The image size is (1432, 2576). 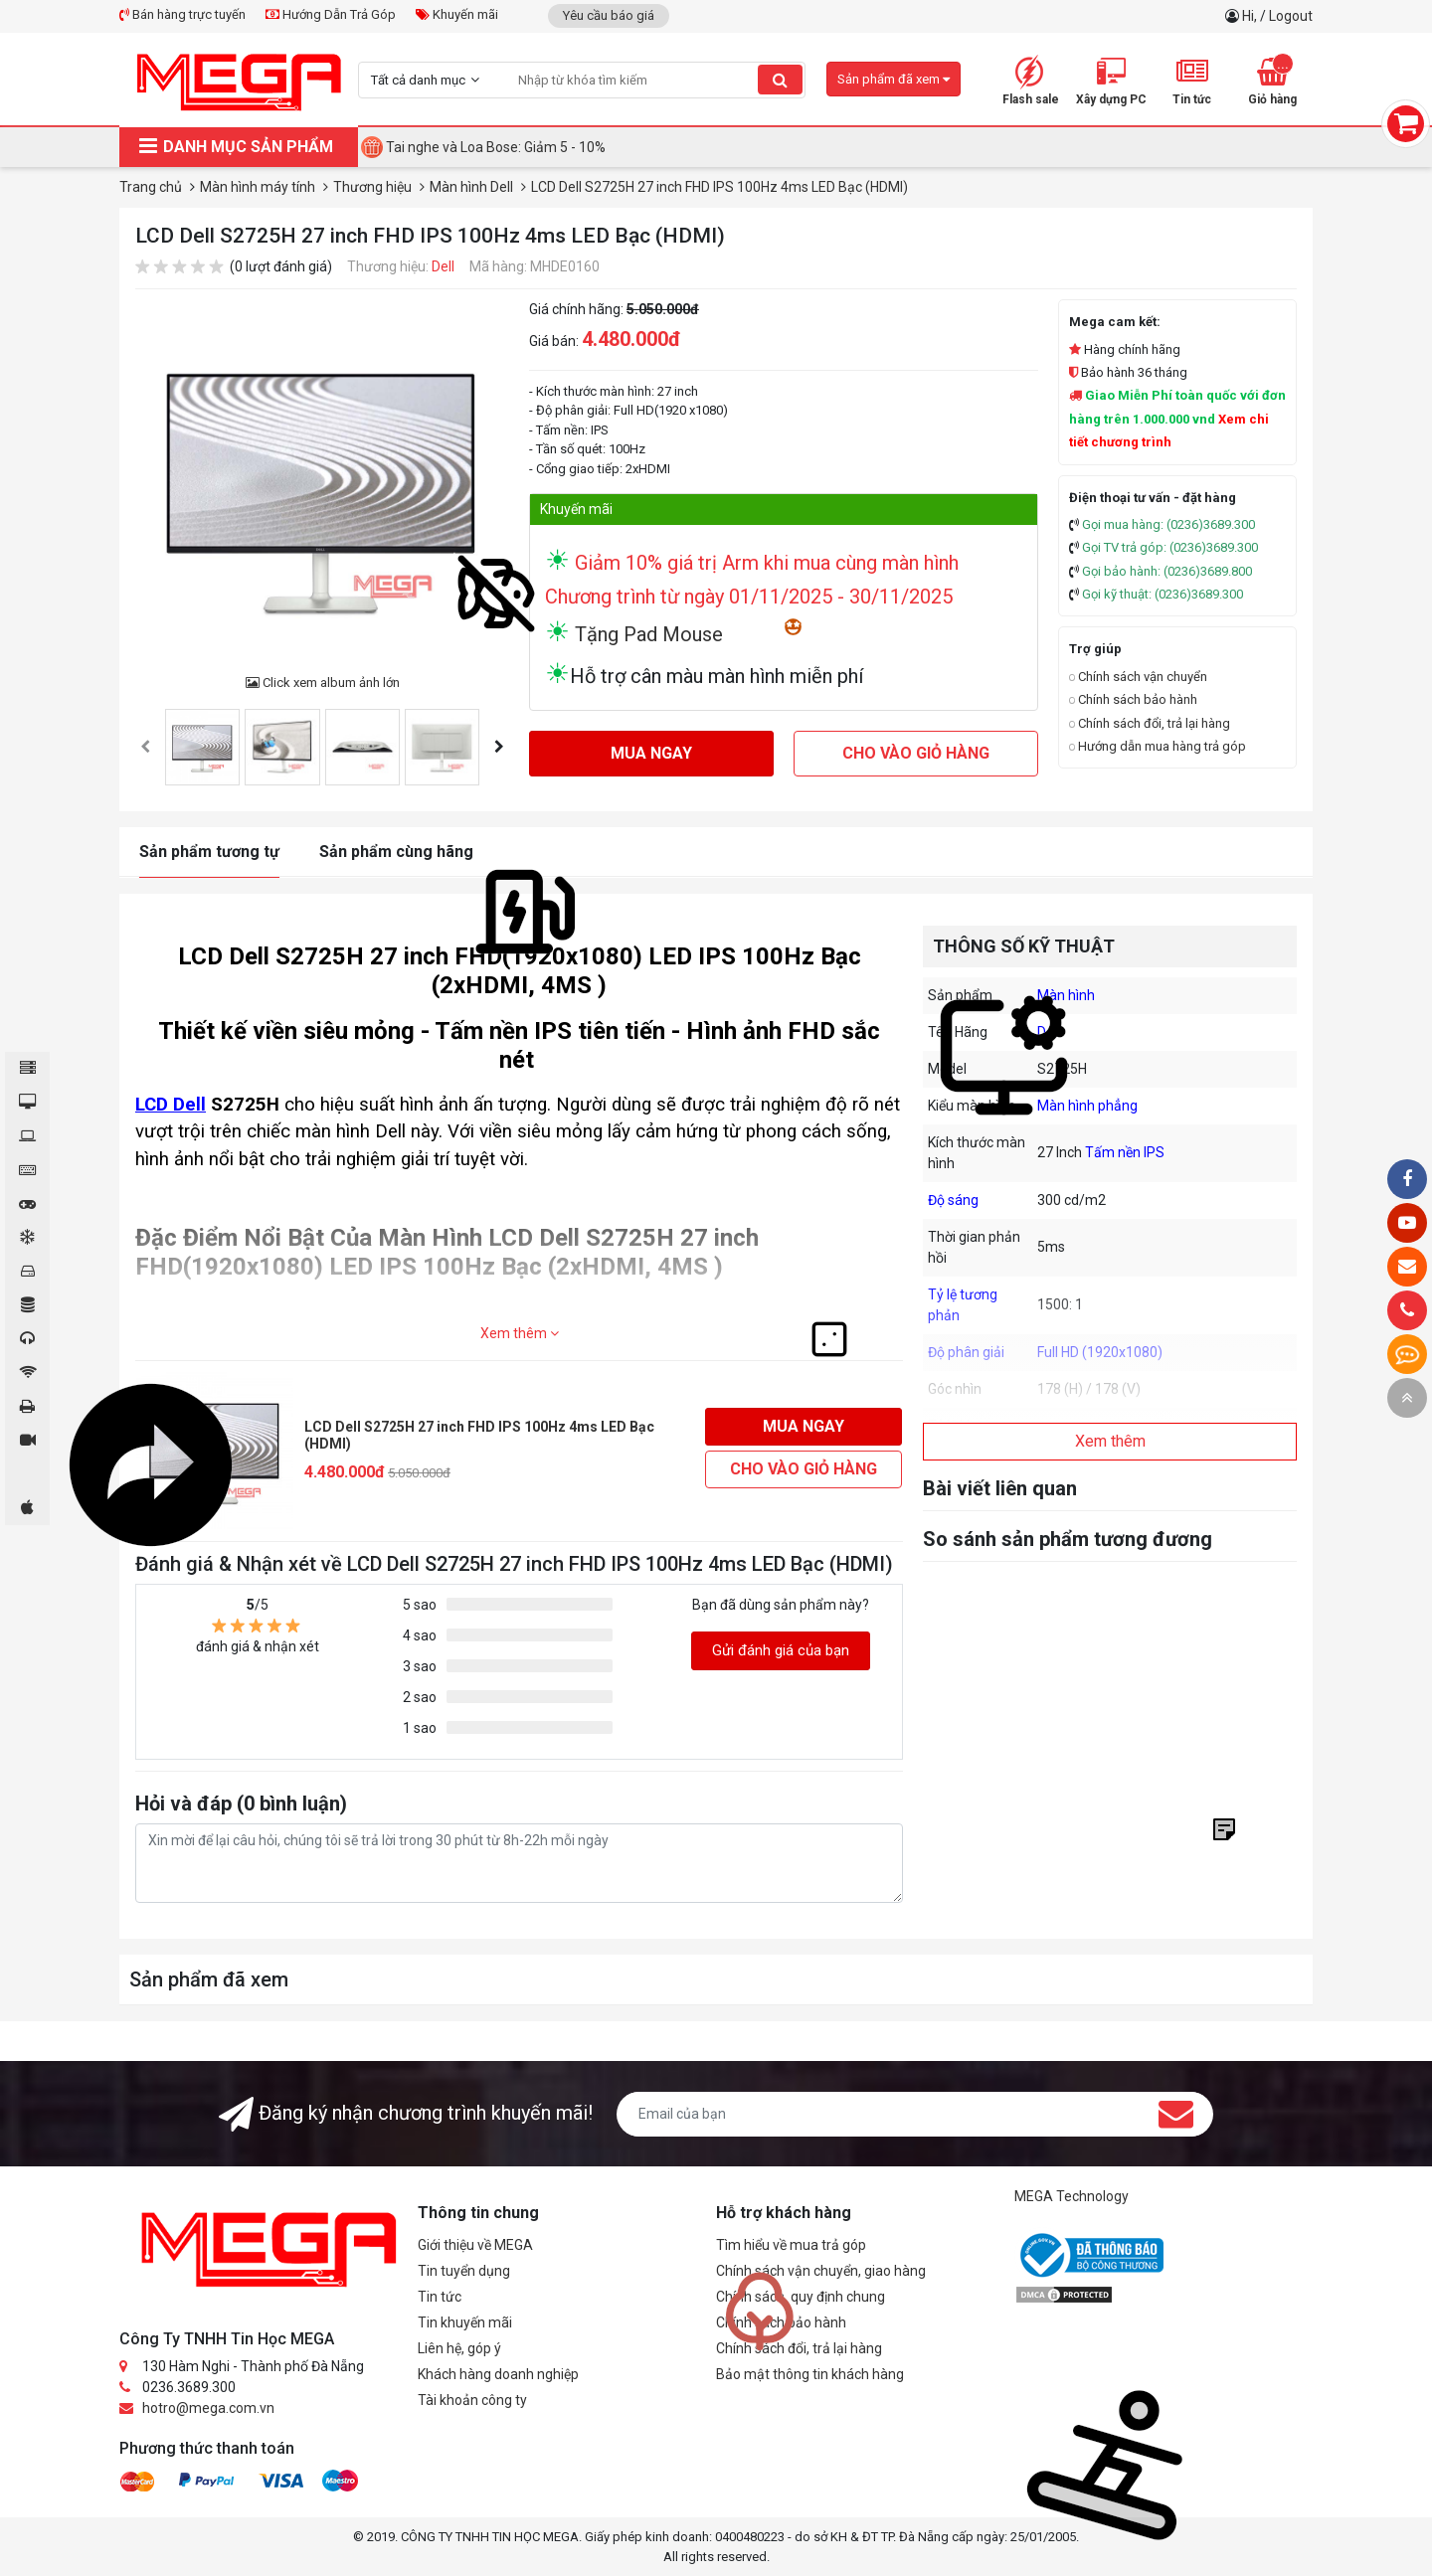 I want to click on forward or share content, so click(x=150, y=1464).